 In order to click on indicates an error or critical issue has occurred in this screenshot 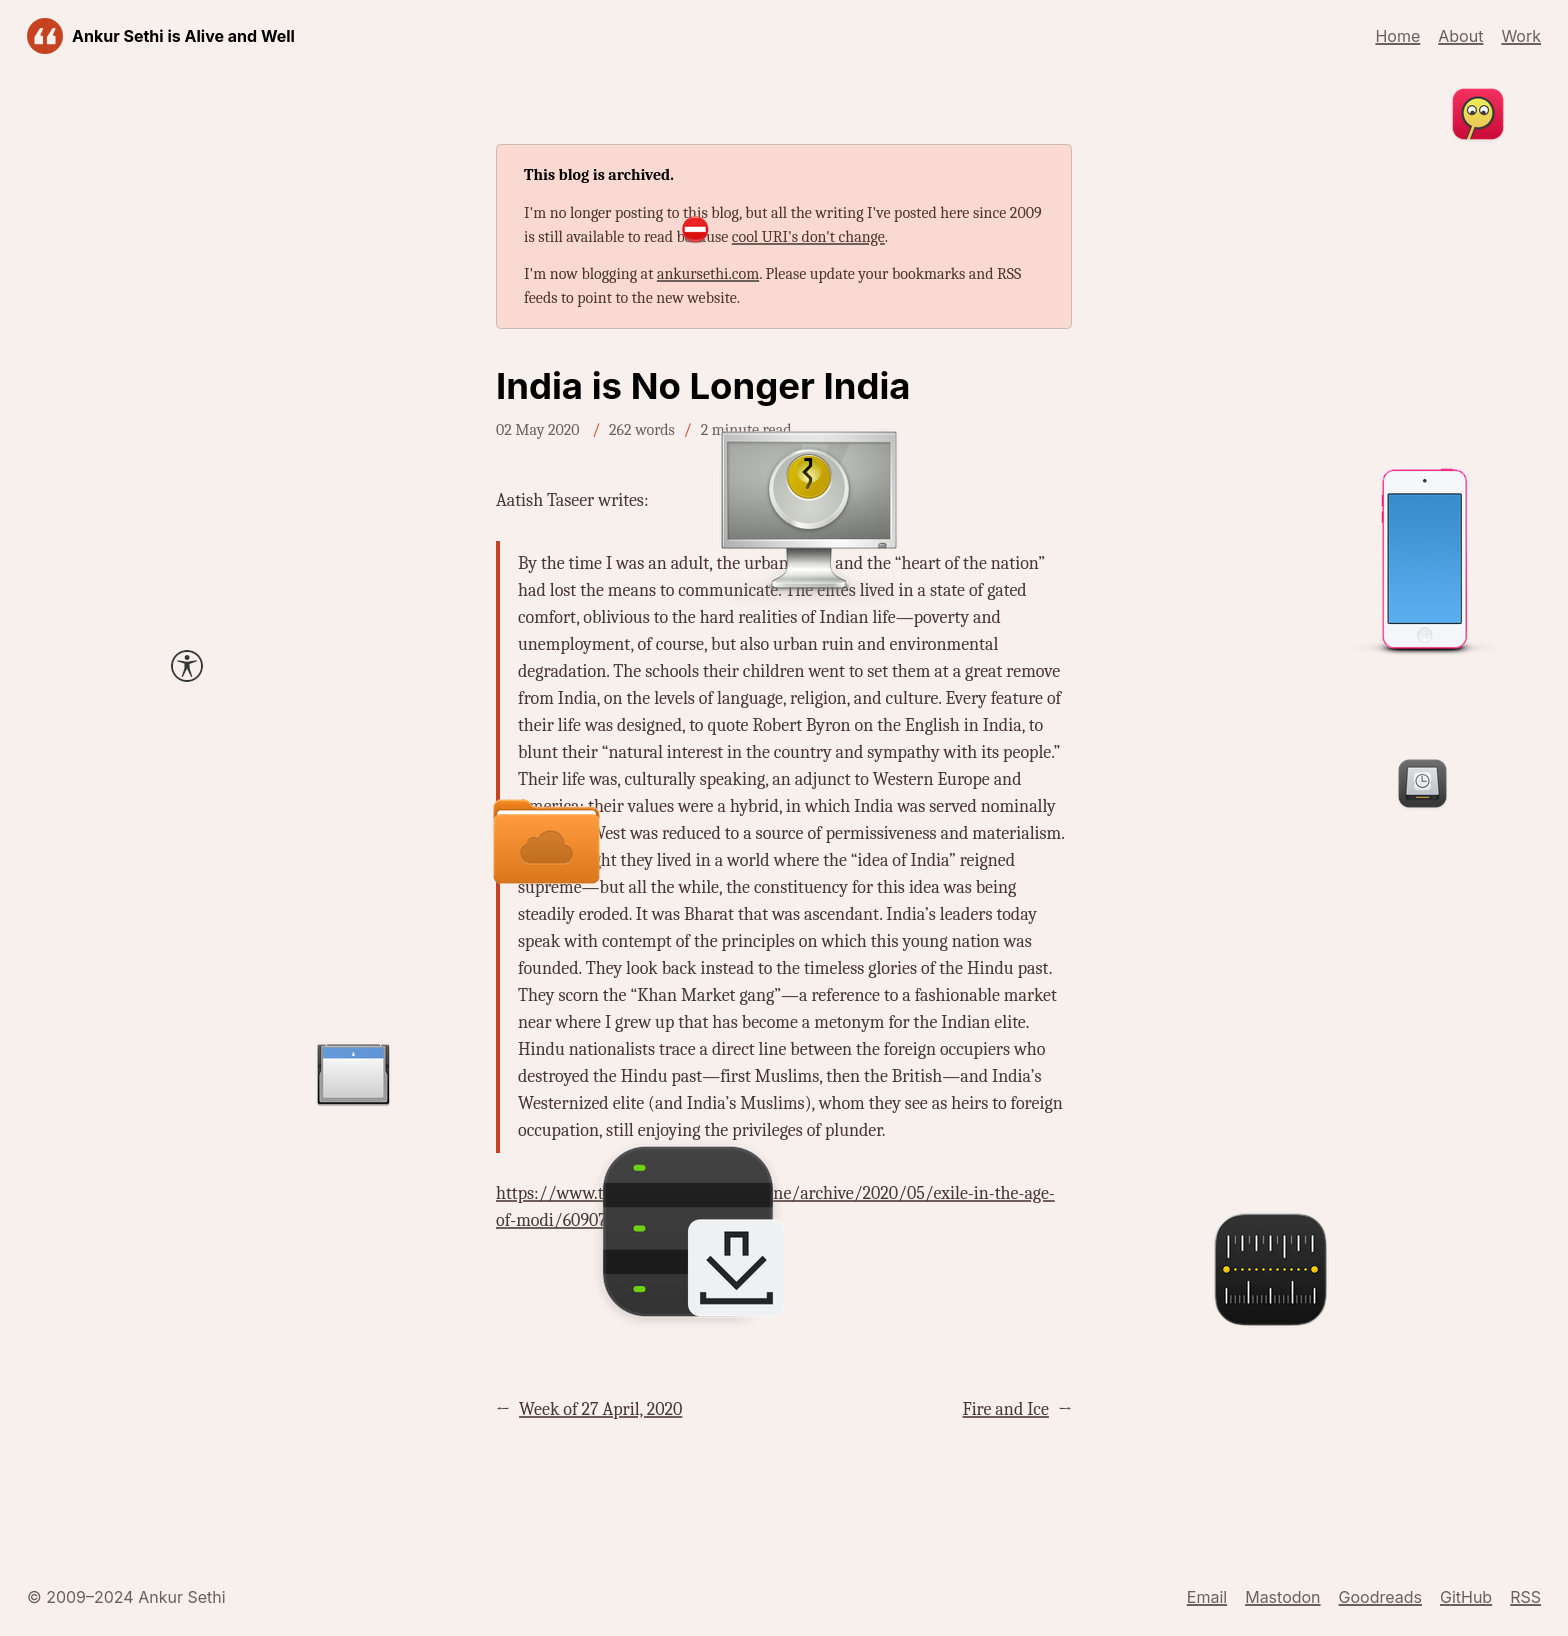, I will do `click(695, 229)`.